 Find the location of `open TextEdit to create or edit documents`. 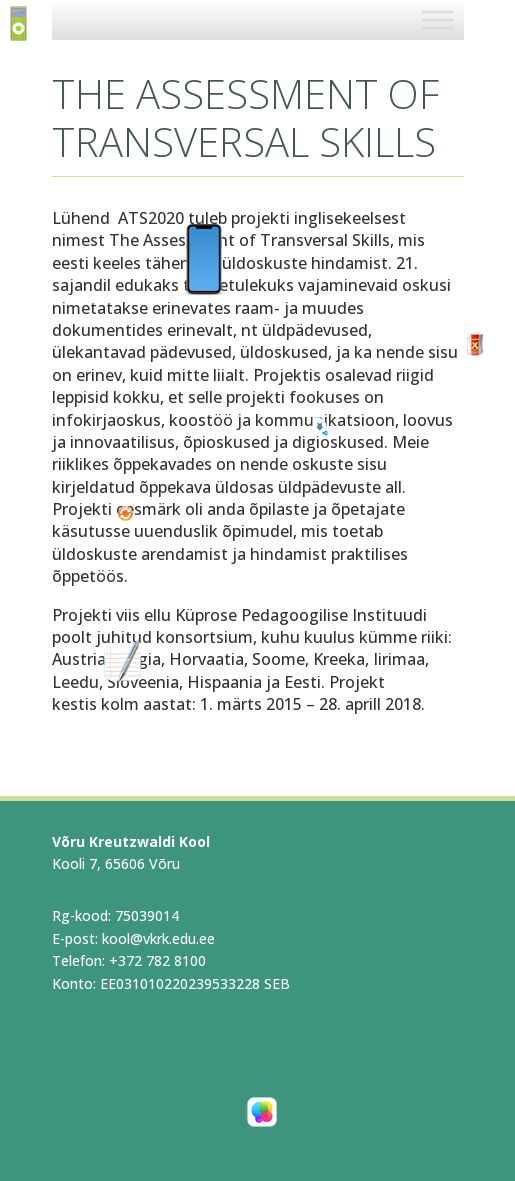

open TextEdit to create or edit documents is located at coordinates (122, 662).